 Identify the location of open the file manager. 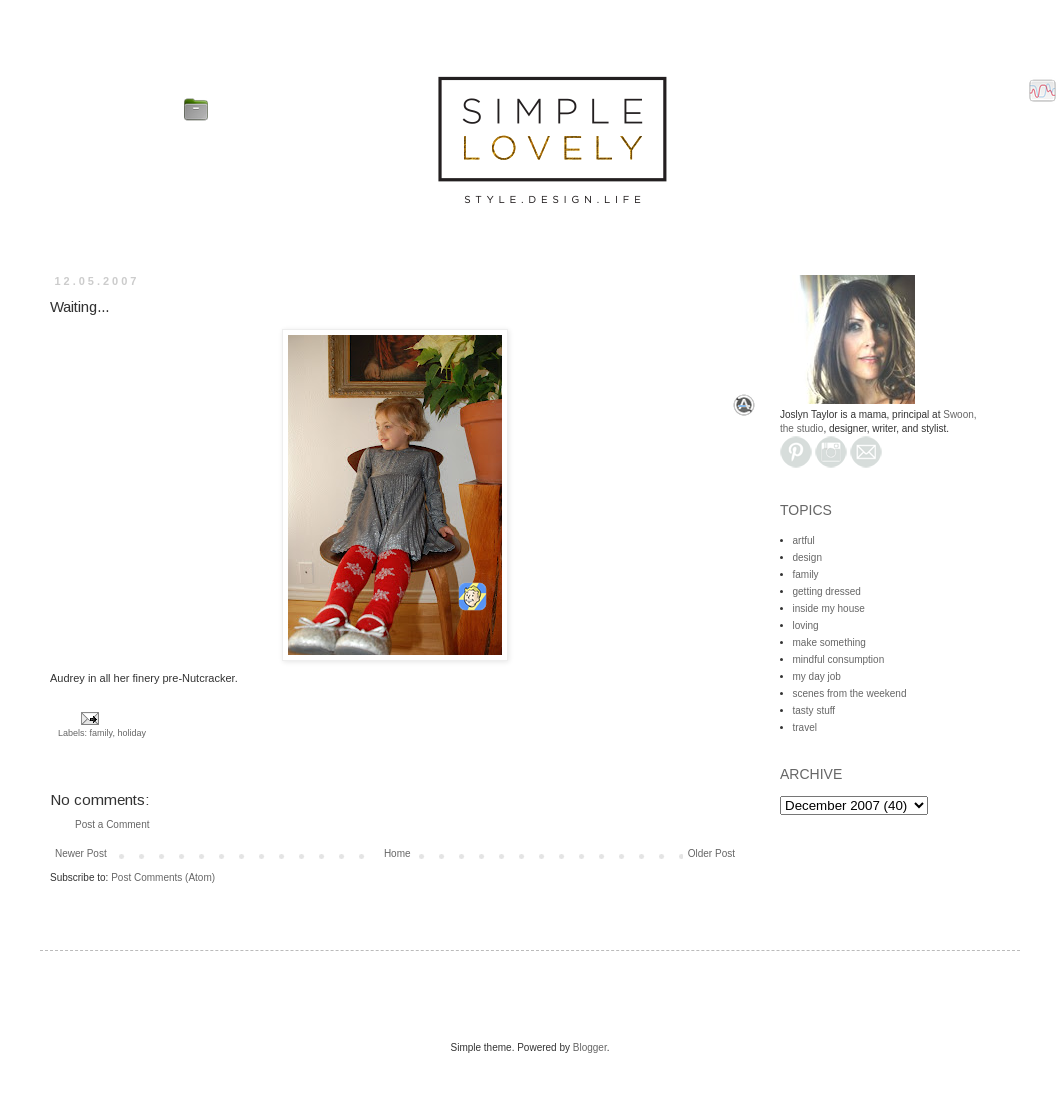
(196, 109).